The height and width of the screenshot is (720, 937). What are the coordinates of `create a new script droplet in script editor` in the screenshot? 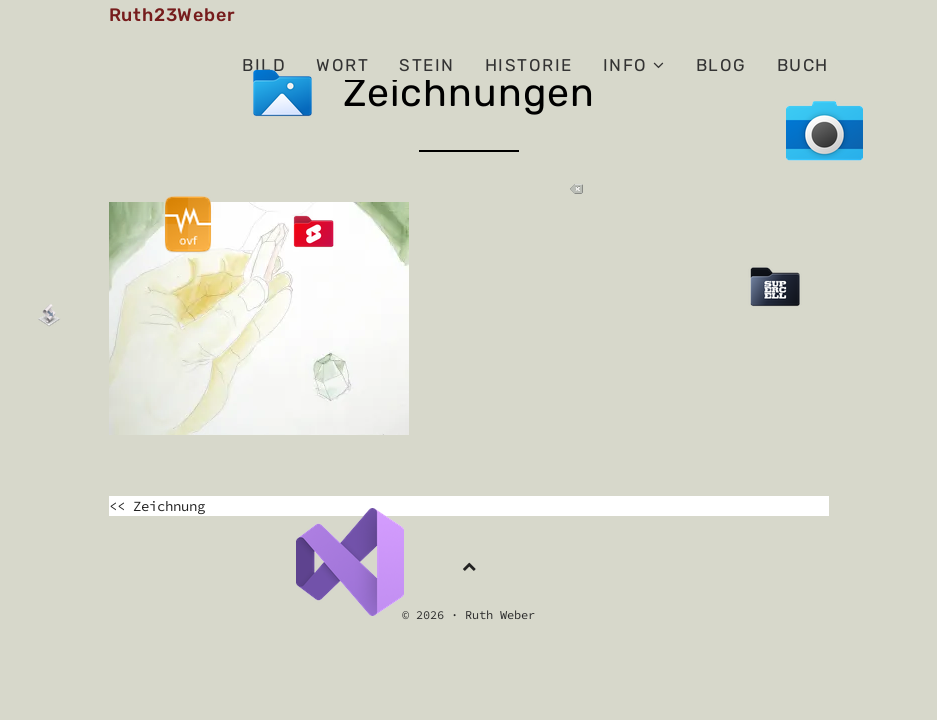 It's located at (49, 315).